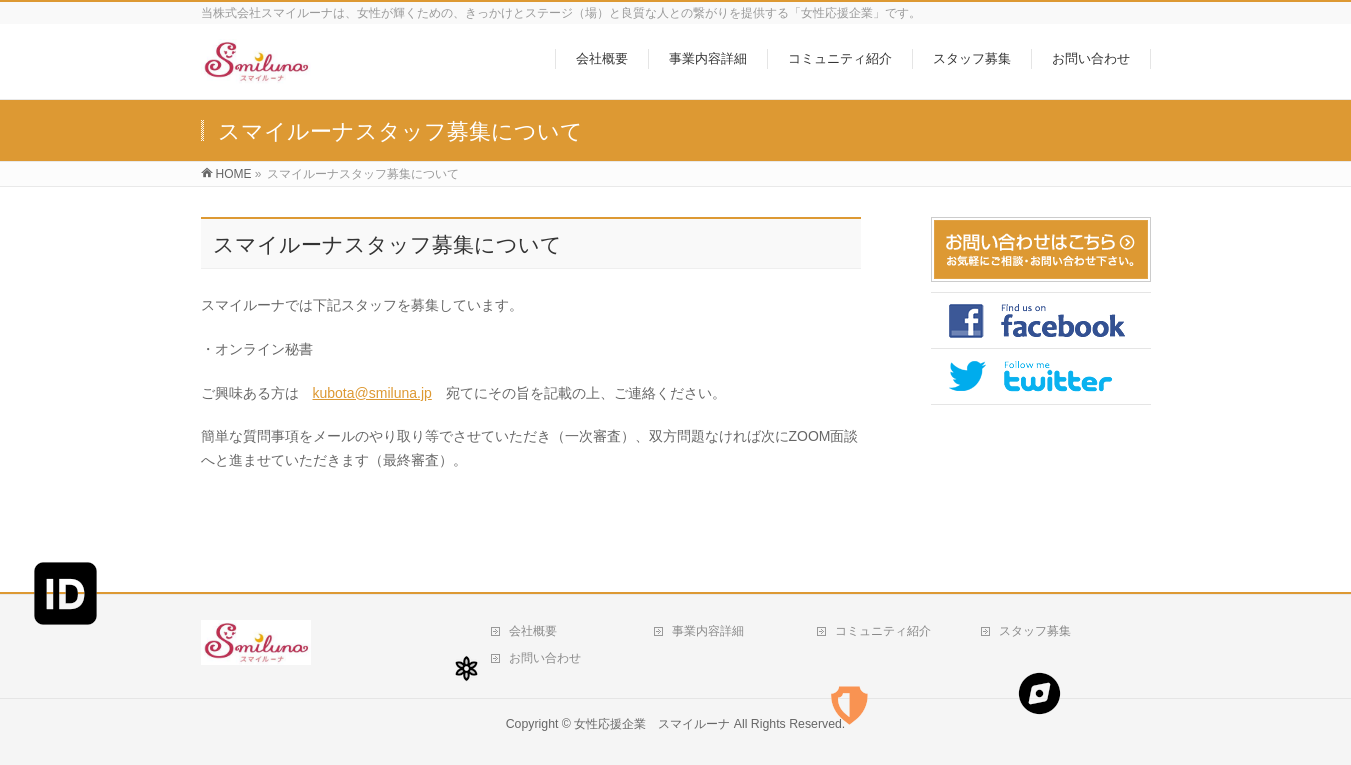 This screenshot has height=765, width=1351. I want to click on apply a vintage or retro photo filter, so click(466, 668).